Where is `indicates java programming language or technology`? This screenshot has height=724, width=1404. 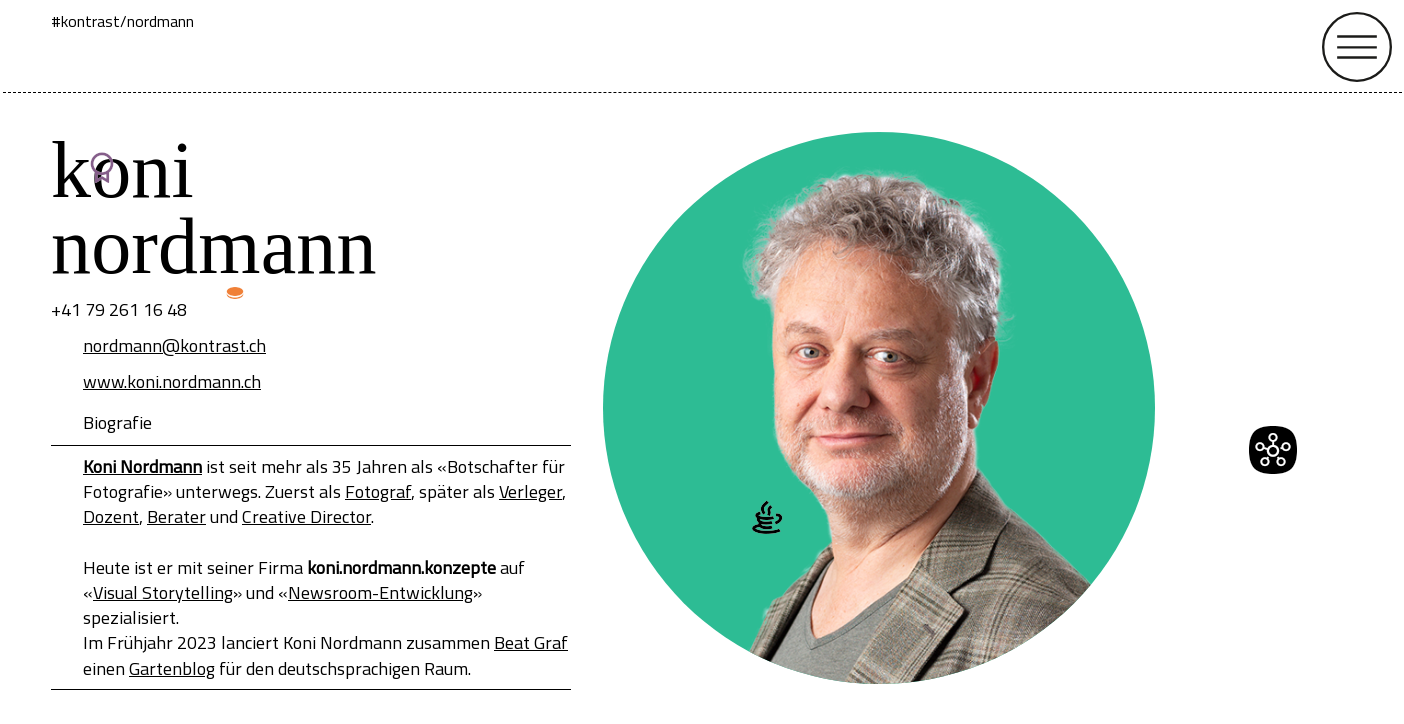 indicates java programming language or technology is located at coordinates (767, 518).